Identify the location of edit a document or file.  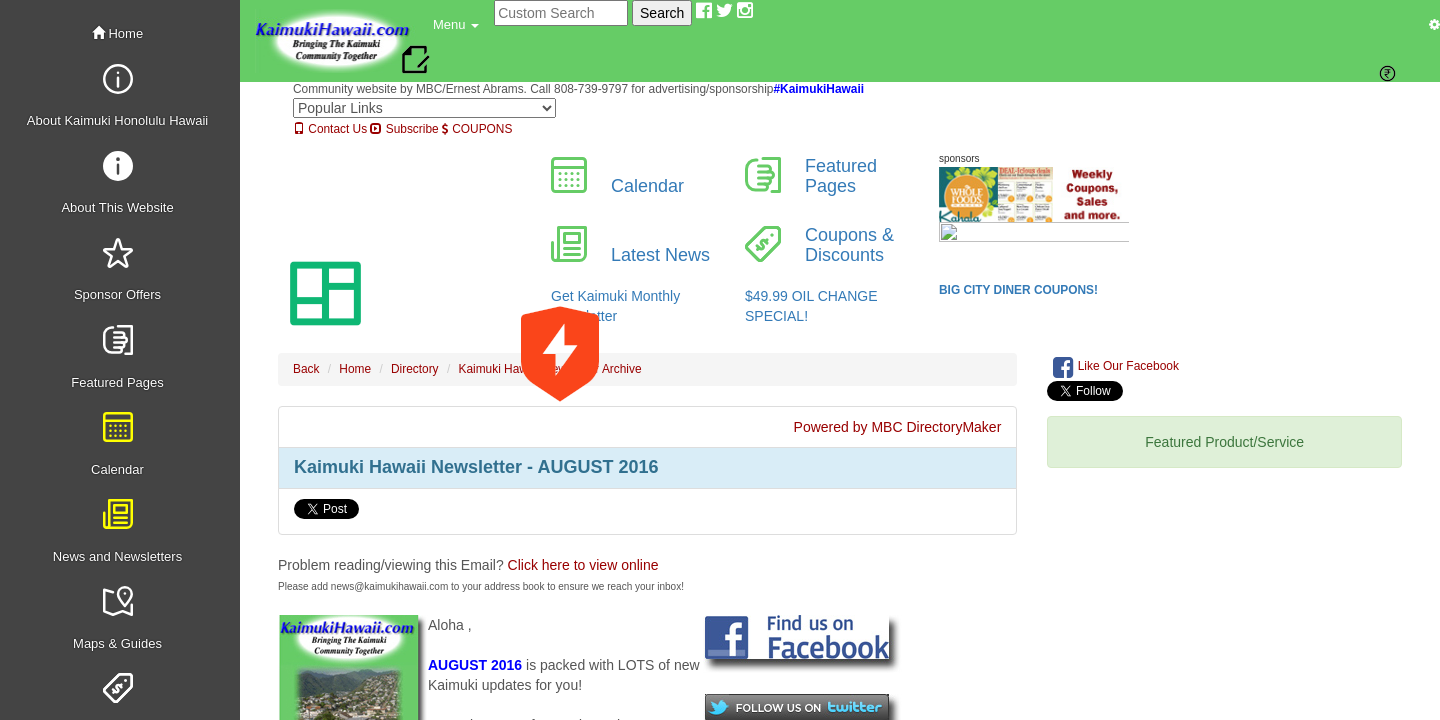
(414, 59).